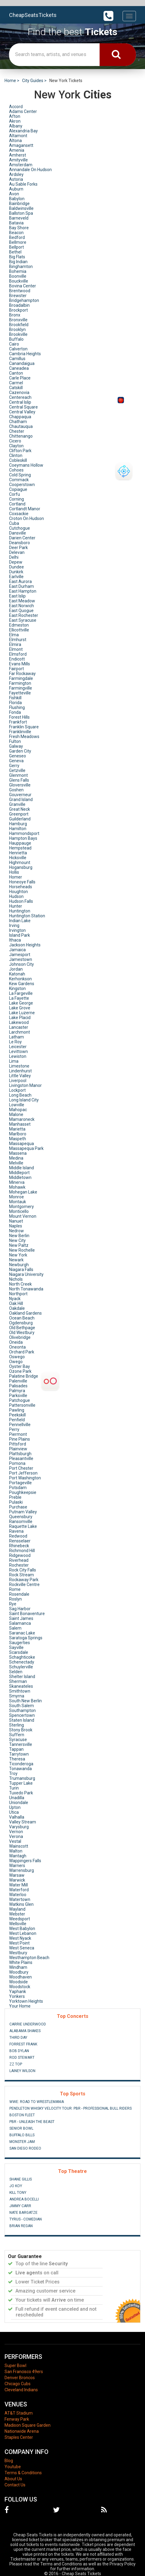 Image resolution: width=145 pixels, height=2576 pixels. I want to click on open the tapple app, so click(121, 400).